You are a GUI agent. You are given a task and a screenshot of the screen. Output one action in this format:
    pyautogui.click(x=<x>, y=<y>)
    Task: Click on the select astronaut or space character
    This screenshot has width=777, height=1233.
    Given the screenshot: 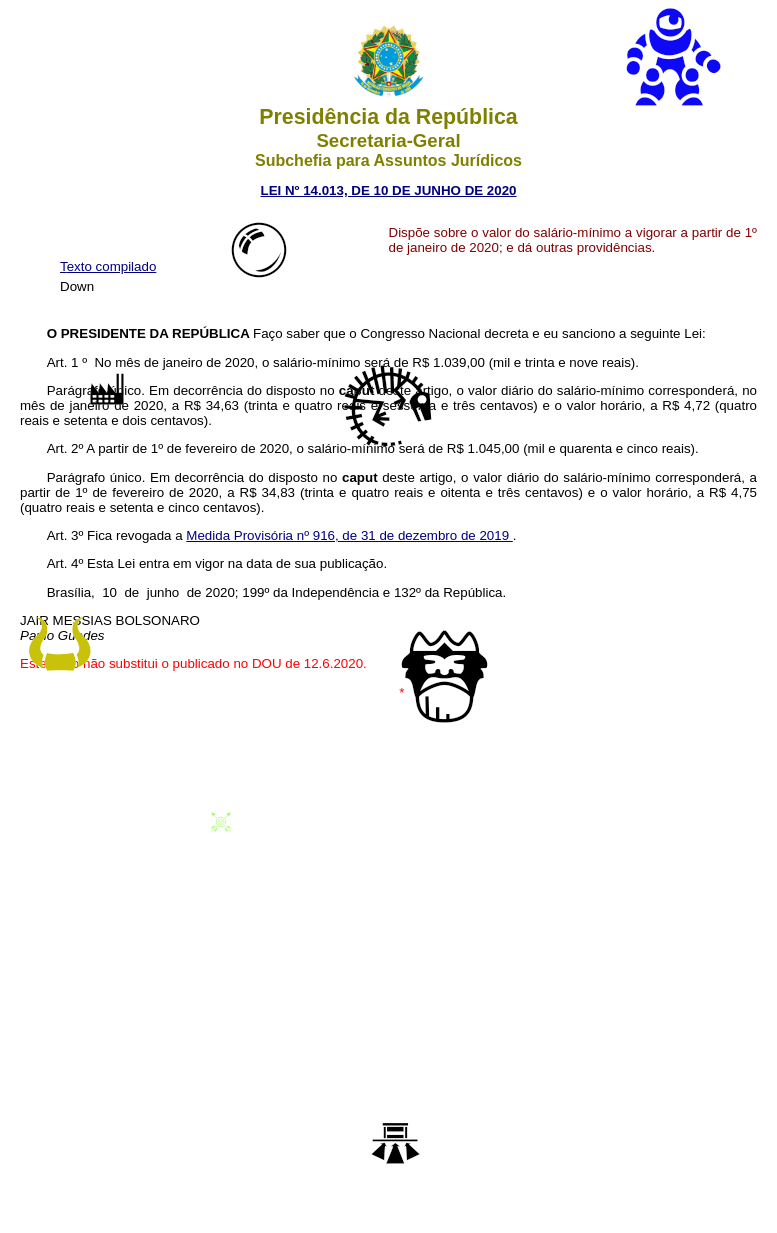 What is the action you would take?
    pyautogui.click(x=671, y=56)
    